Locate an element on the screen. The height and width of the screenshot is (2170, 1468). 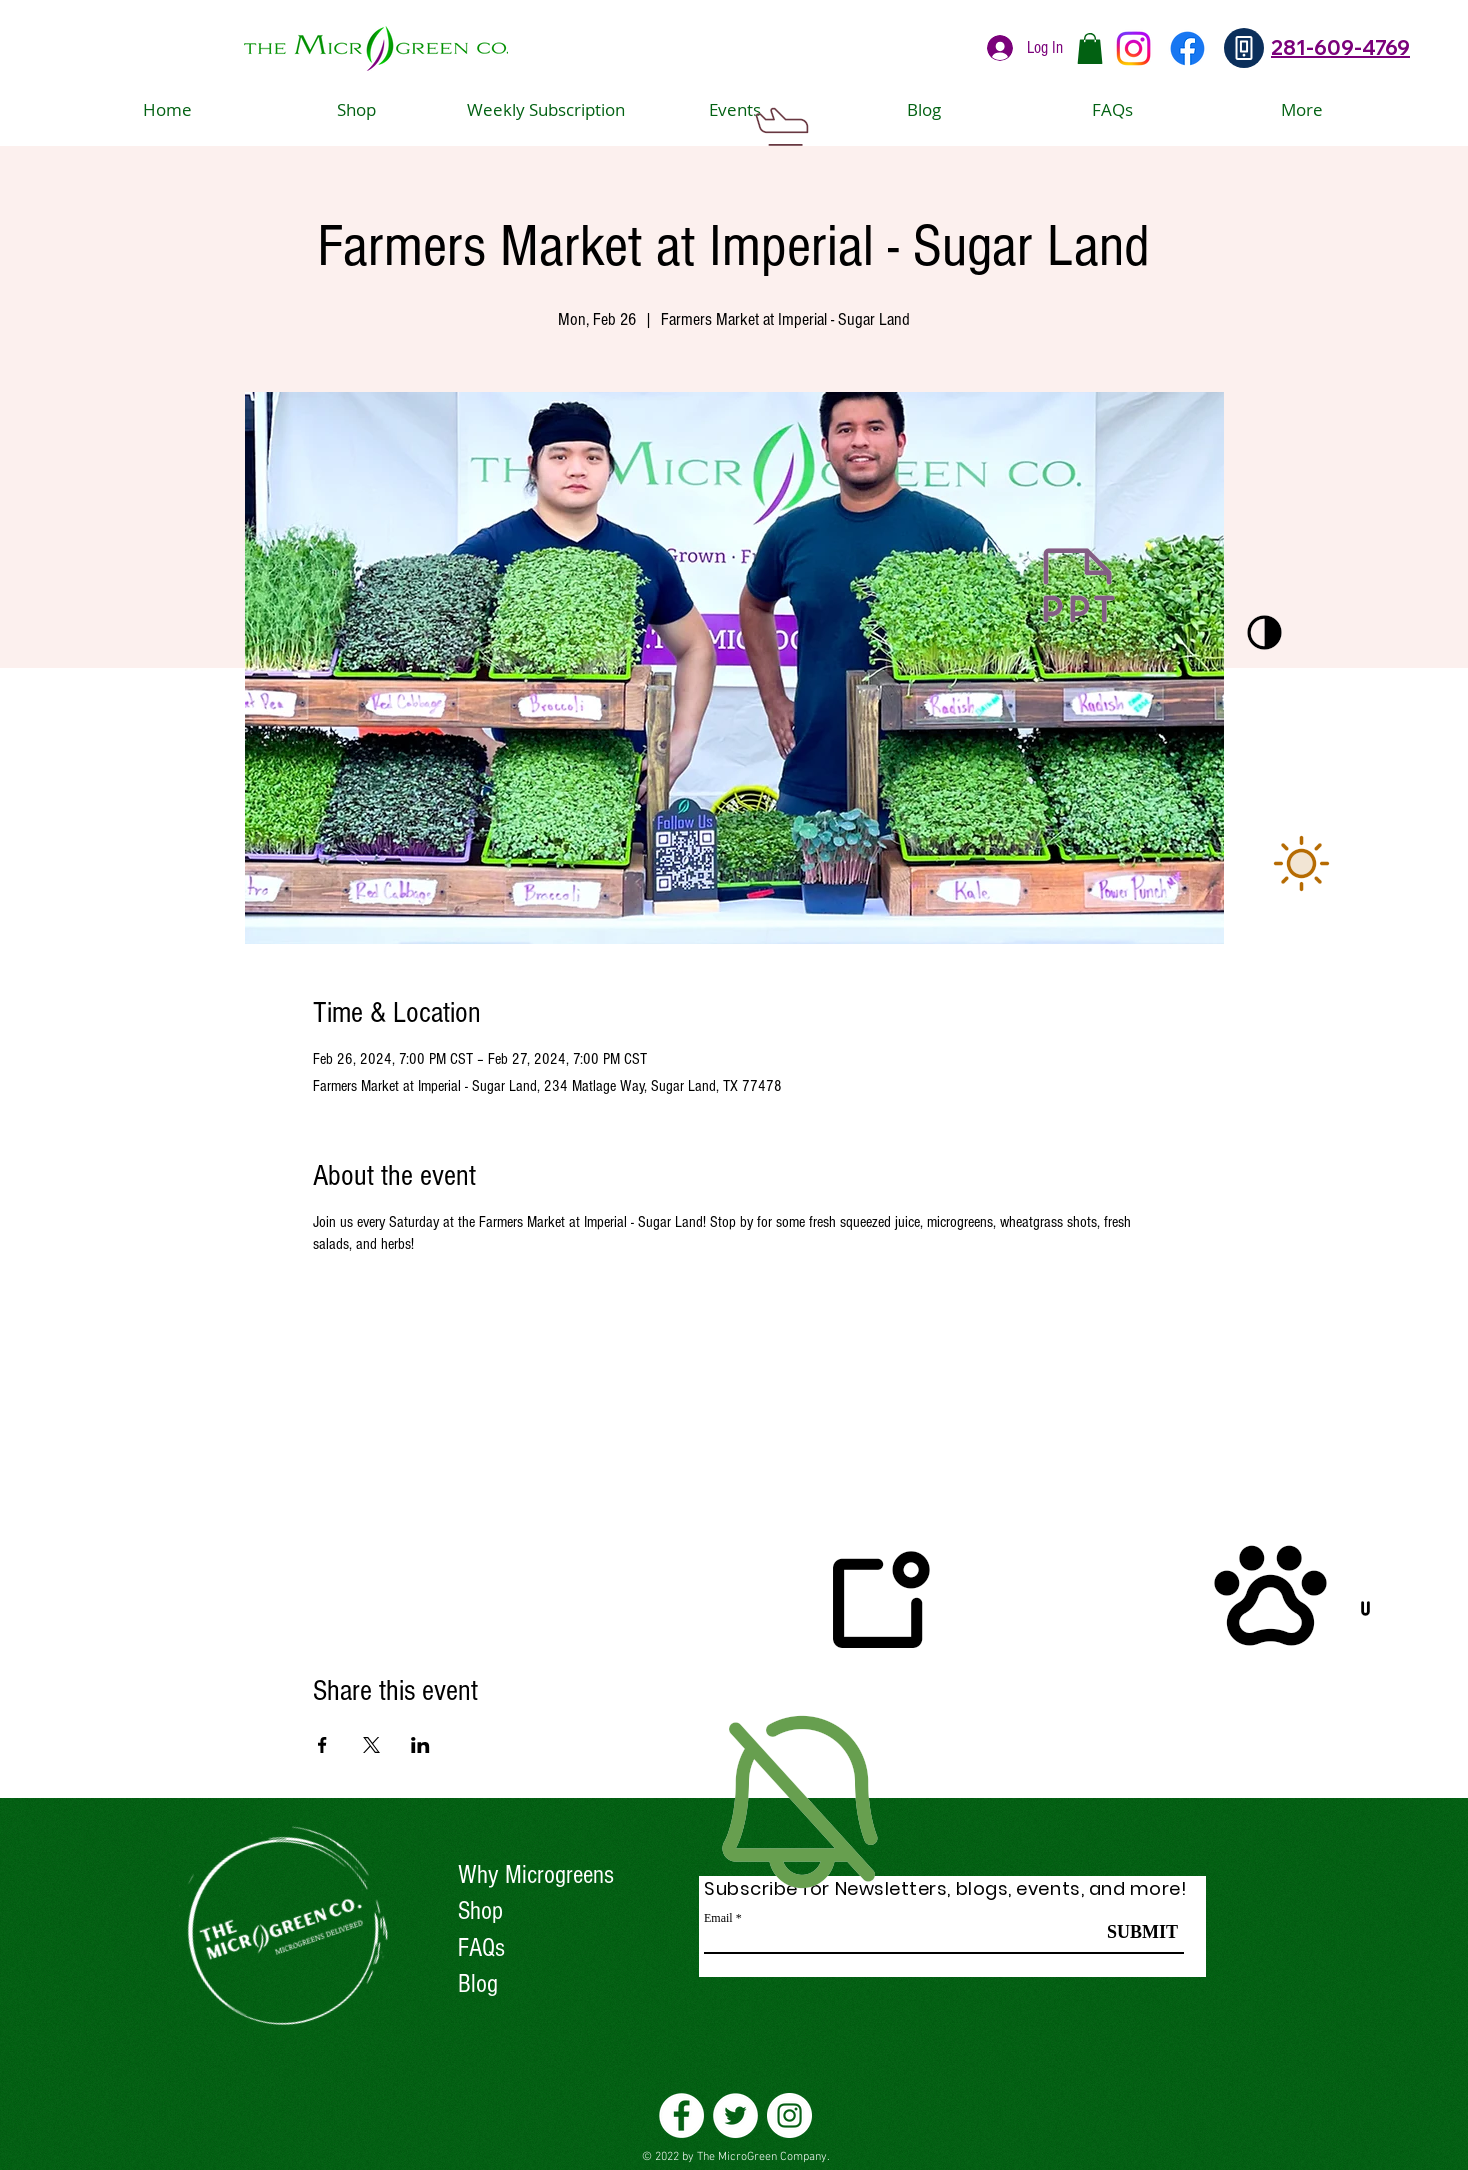
open a PowerPoint presentation file is located at coordinates (1077, 588).